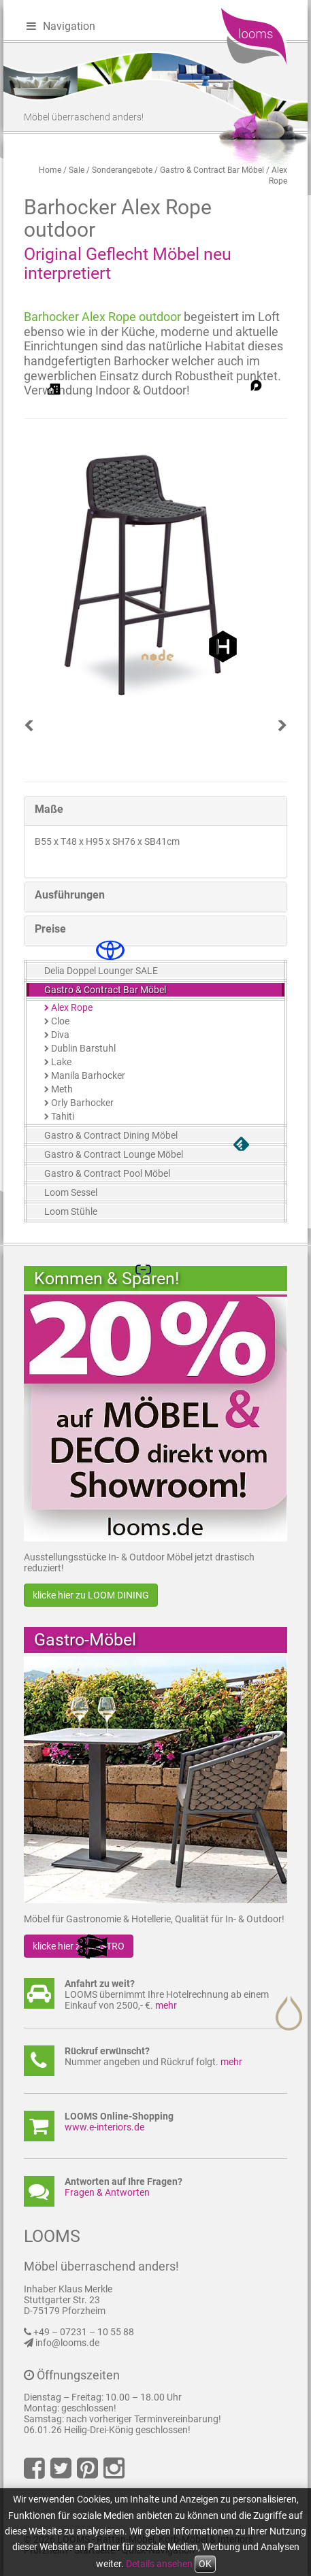  Describe the element at coordinates (256, 385) in the screenshot. I see `open microsoft loop app` at that location.